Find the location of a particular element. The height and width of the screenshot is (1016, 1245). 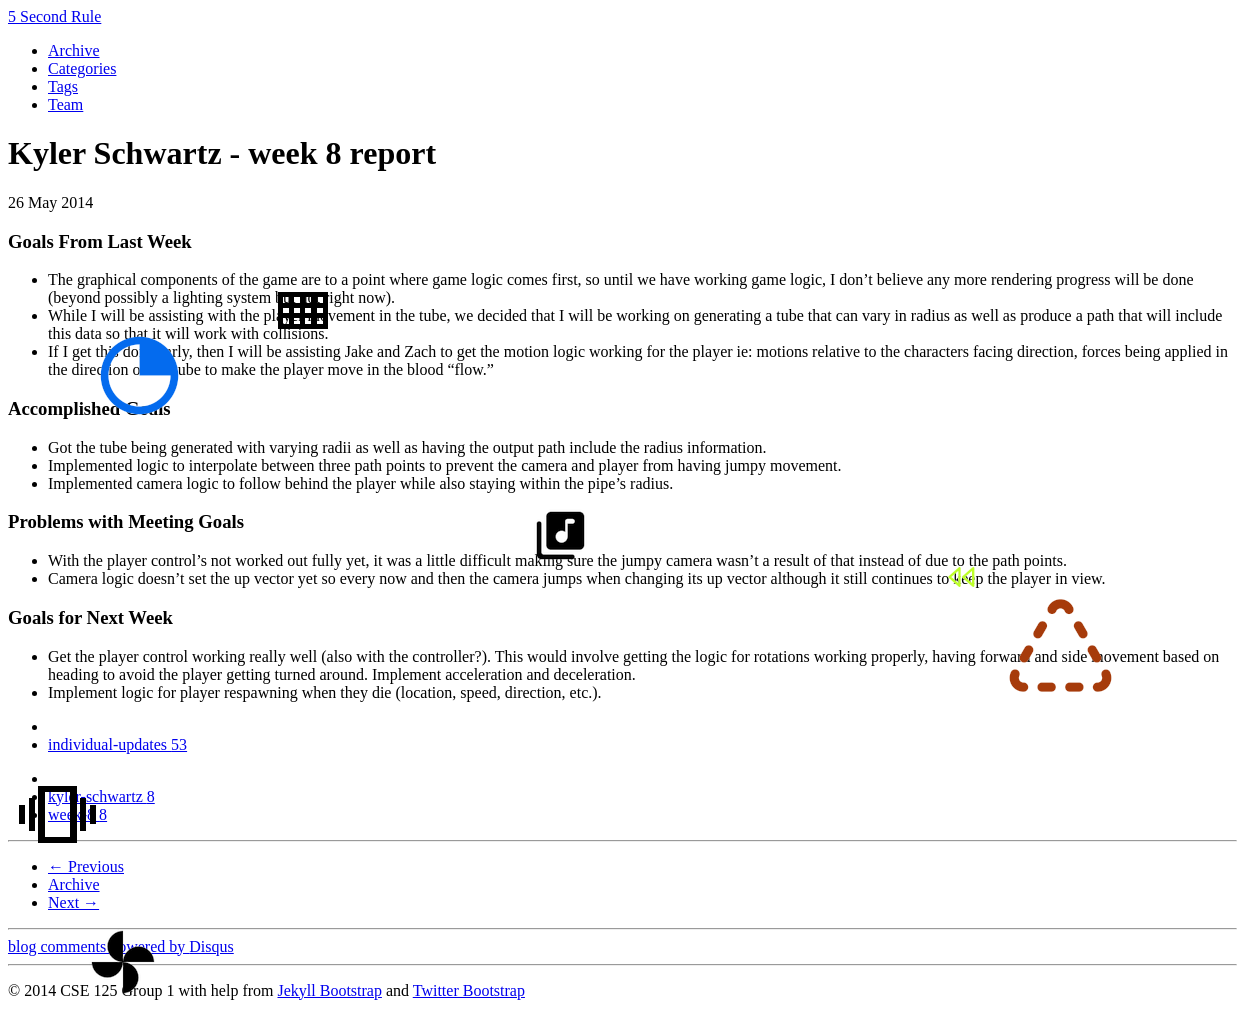

indicates 25% progress or completion is located at coordinates (139, 375).